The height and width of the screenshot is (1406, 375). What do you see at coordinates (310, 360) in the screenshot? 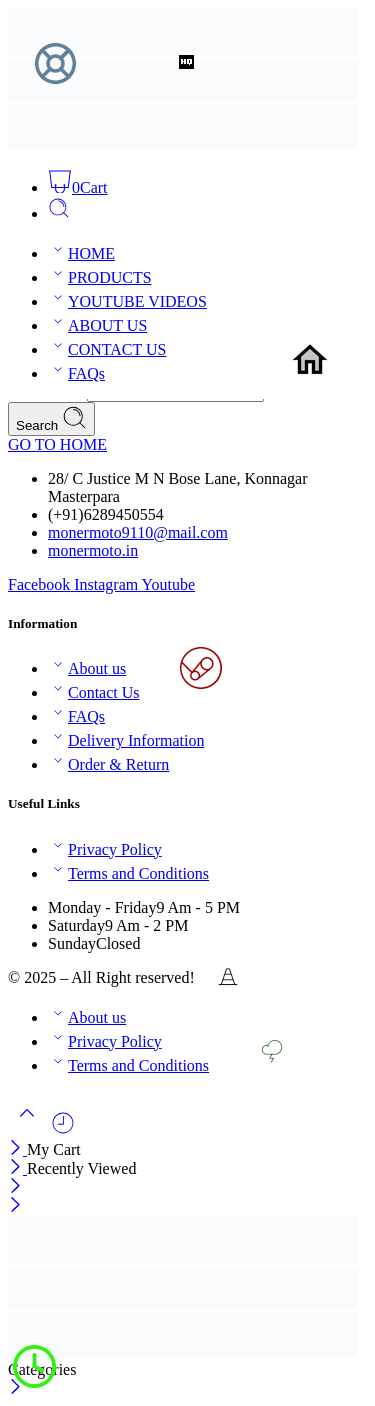
I see `navigate to the home screen` at bounding box center [310, 360].